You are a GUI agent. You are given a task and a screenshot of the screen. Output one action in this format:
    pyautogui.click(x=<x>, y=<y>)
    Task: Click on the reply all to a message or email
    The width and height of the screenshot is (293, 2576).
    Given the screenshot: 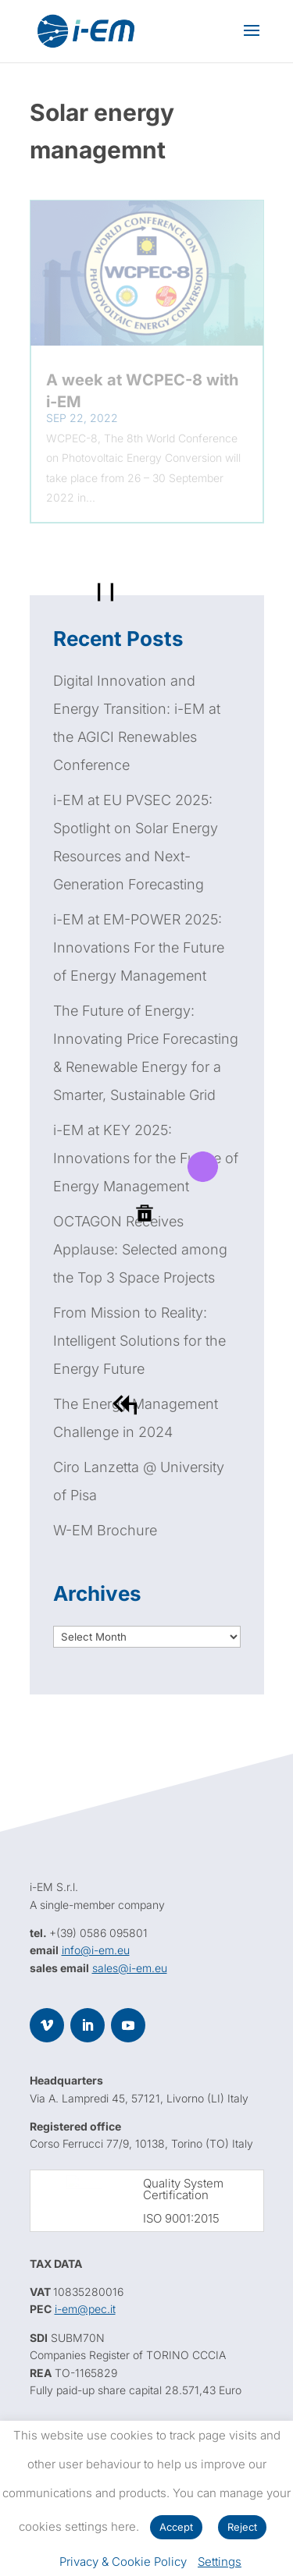 What is the action you would take?
    pyautogui.click(x=126, y=1405)
    